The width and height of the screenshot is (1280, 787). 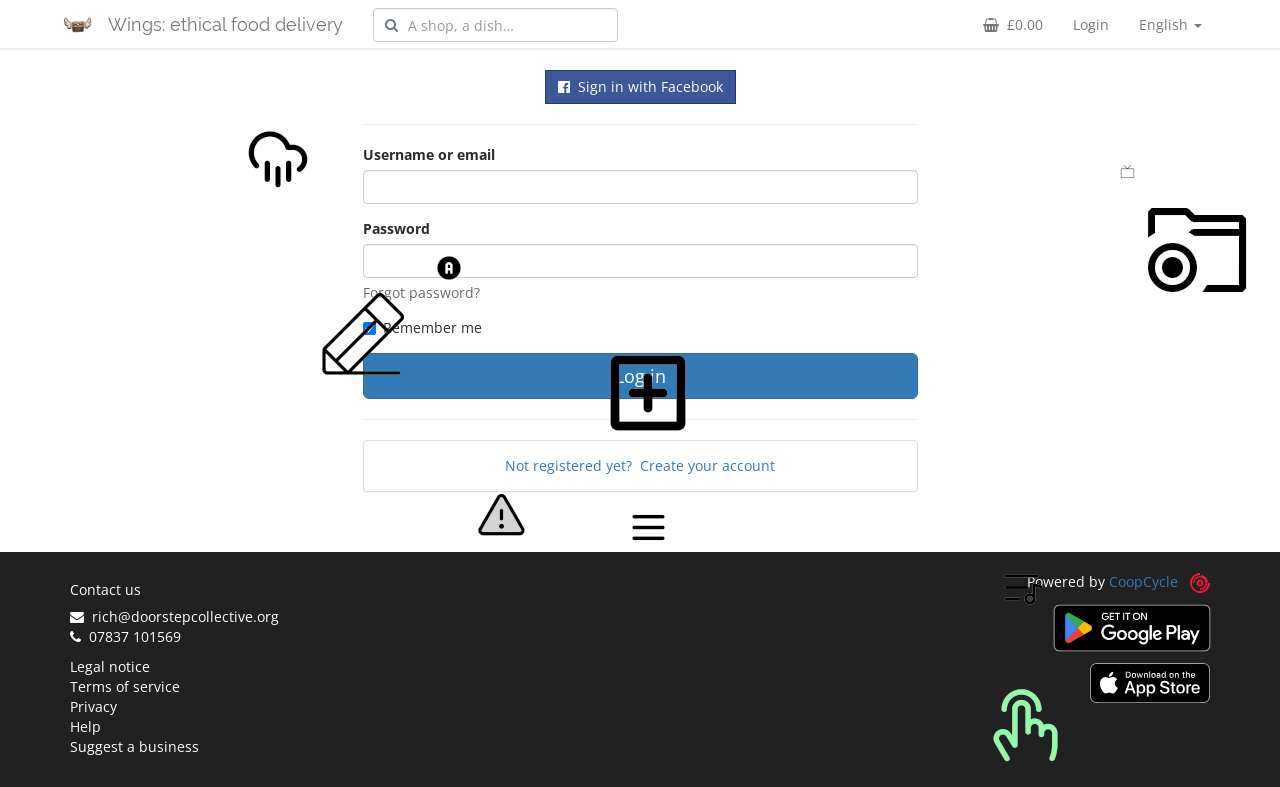 What do you see at coordinates (278, 158) in the screenshot?
I see `indicates rainy weather conditions` at bounding box center [278, 158].